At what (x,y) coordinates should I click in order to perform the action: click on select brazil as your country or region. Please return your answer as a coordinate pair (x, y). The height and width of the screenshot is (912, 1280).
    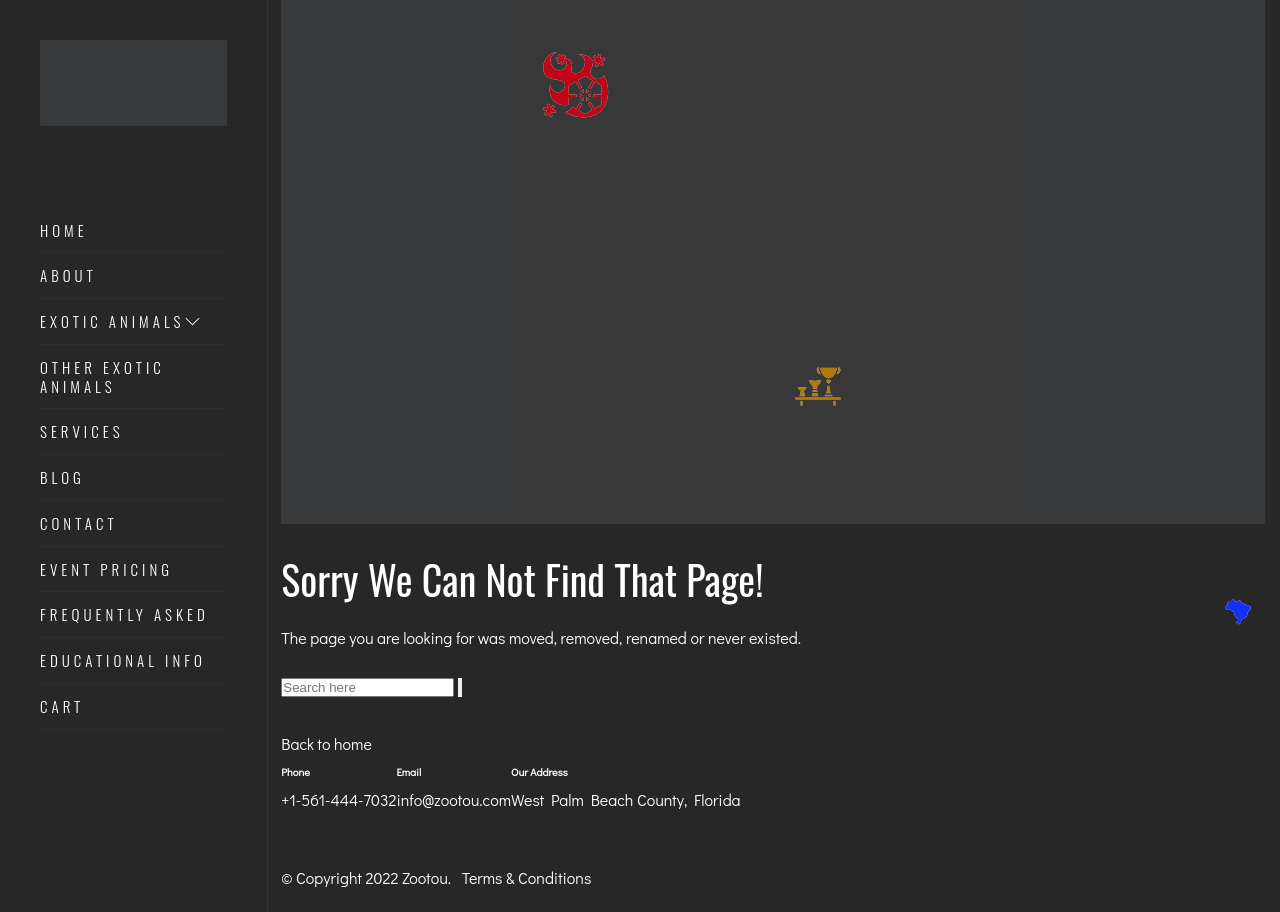
    Looking at the image, I should click on (1238, 612).